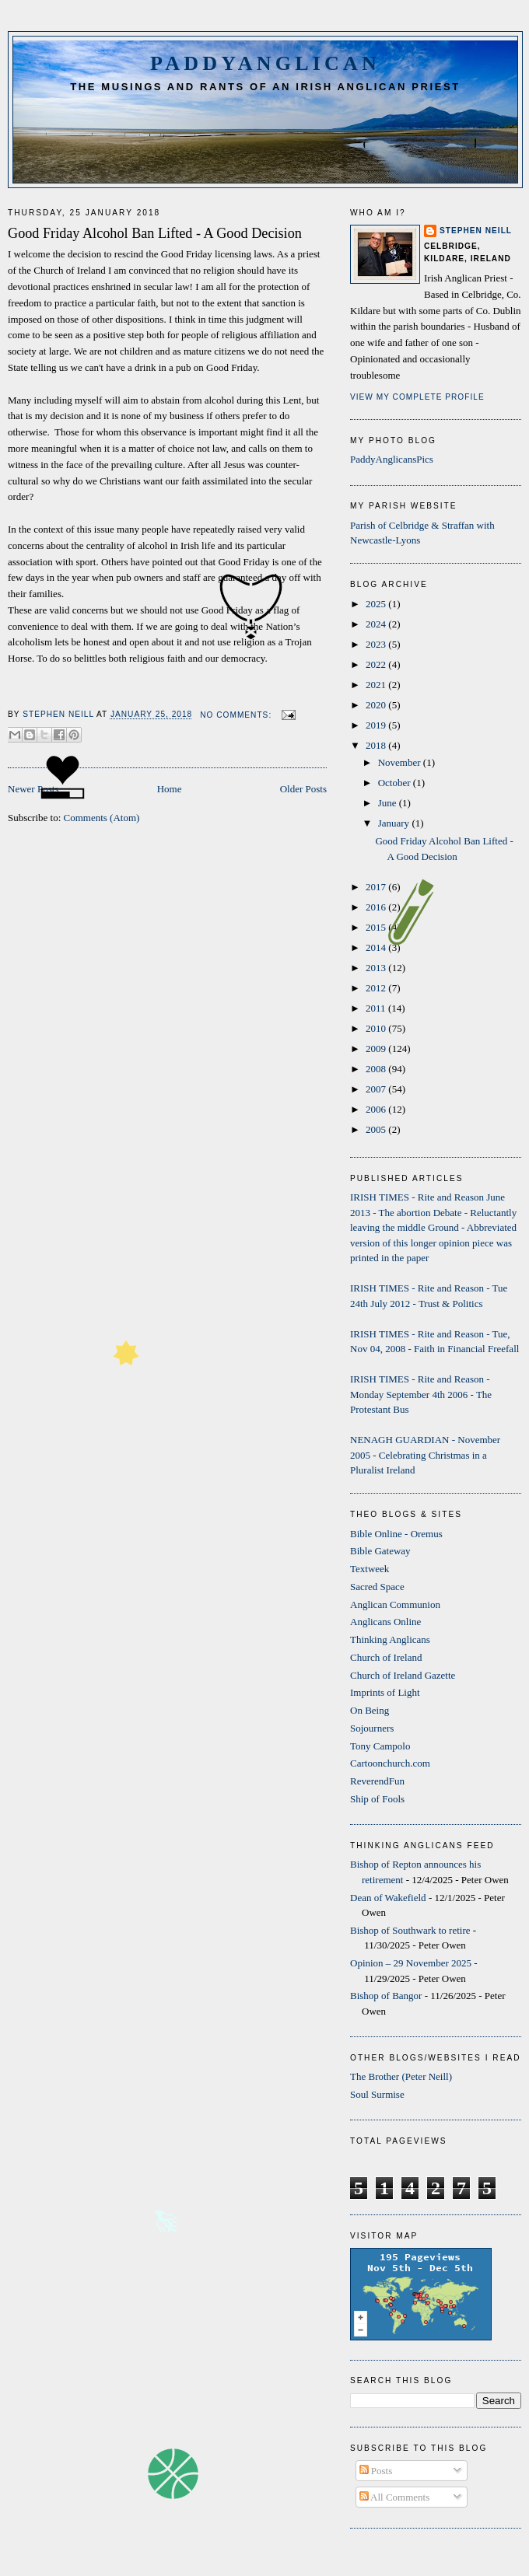 The image size is (529, 2576). Describe the element at coordinates (250, 606) in the screenshot. I see `equip or view jewelry item` at that location.